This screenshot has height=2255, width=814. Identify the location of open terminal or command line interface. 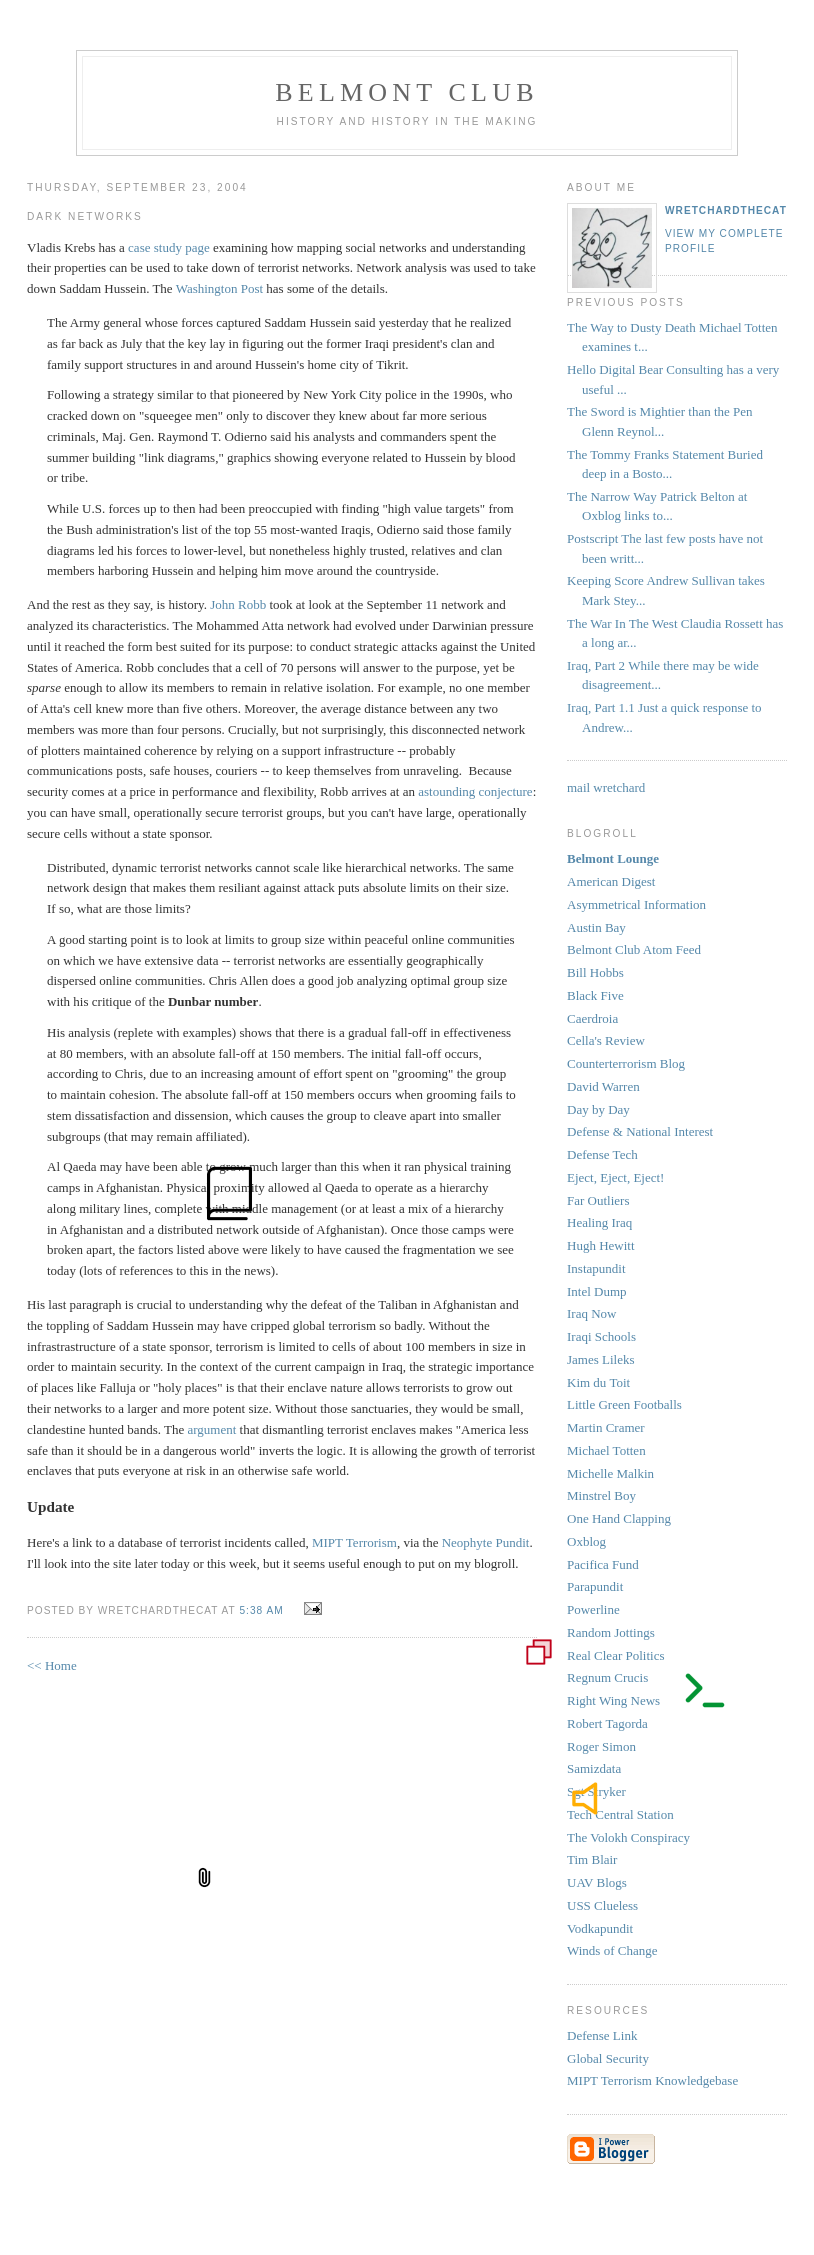
(705, 1688).